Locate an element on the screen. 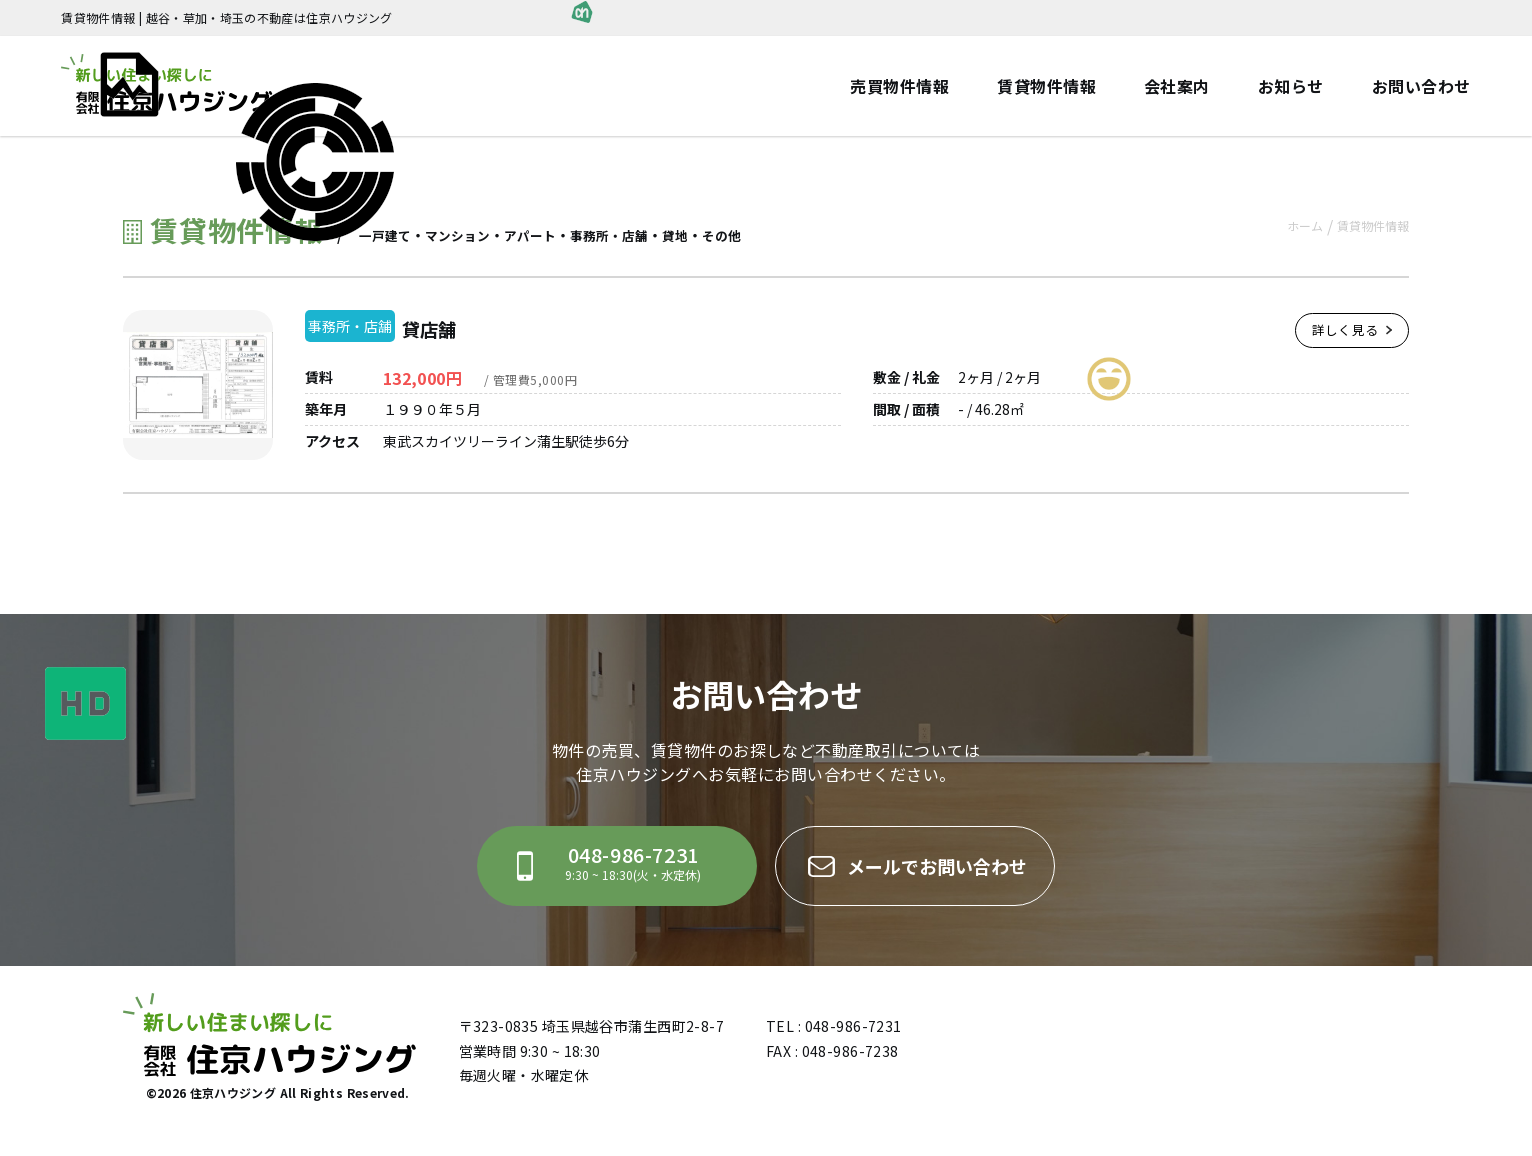  indicates high definition video quality is located at coordinates (85, 703).